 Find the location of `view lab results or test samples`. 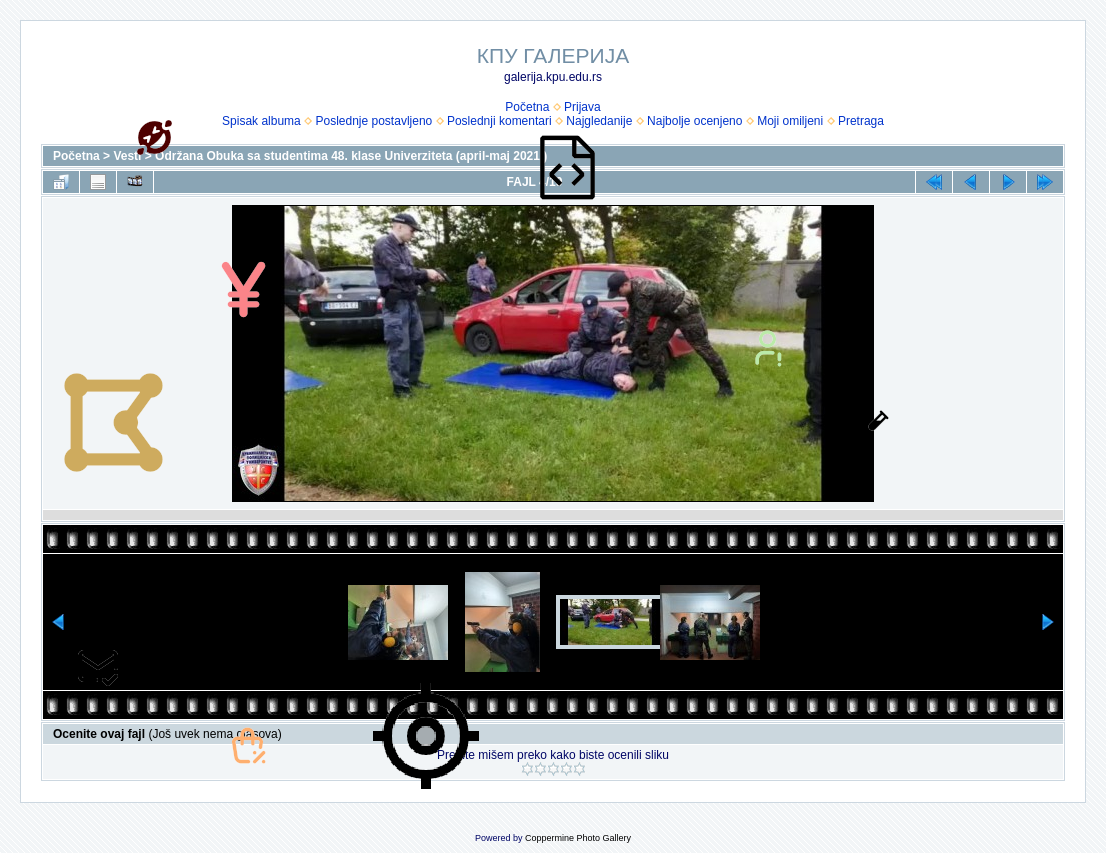

view lab results or test samples is located at coordinates (878, 420).